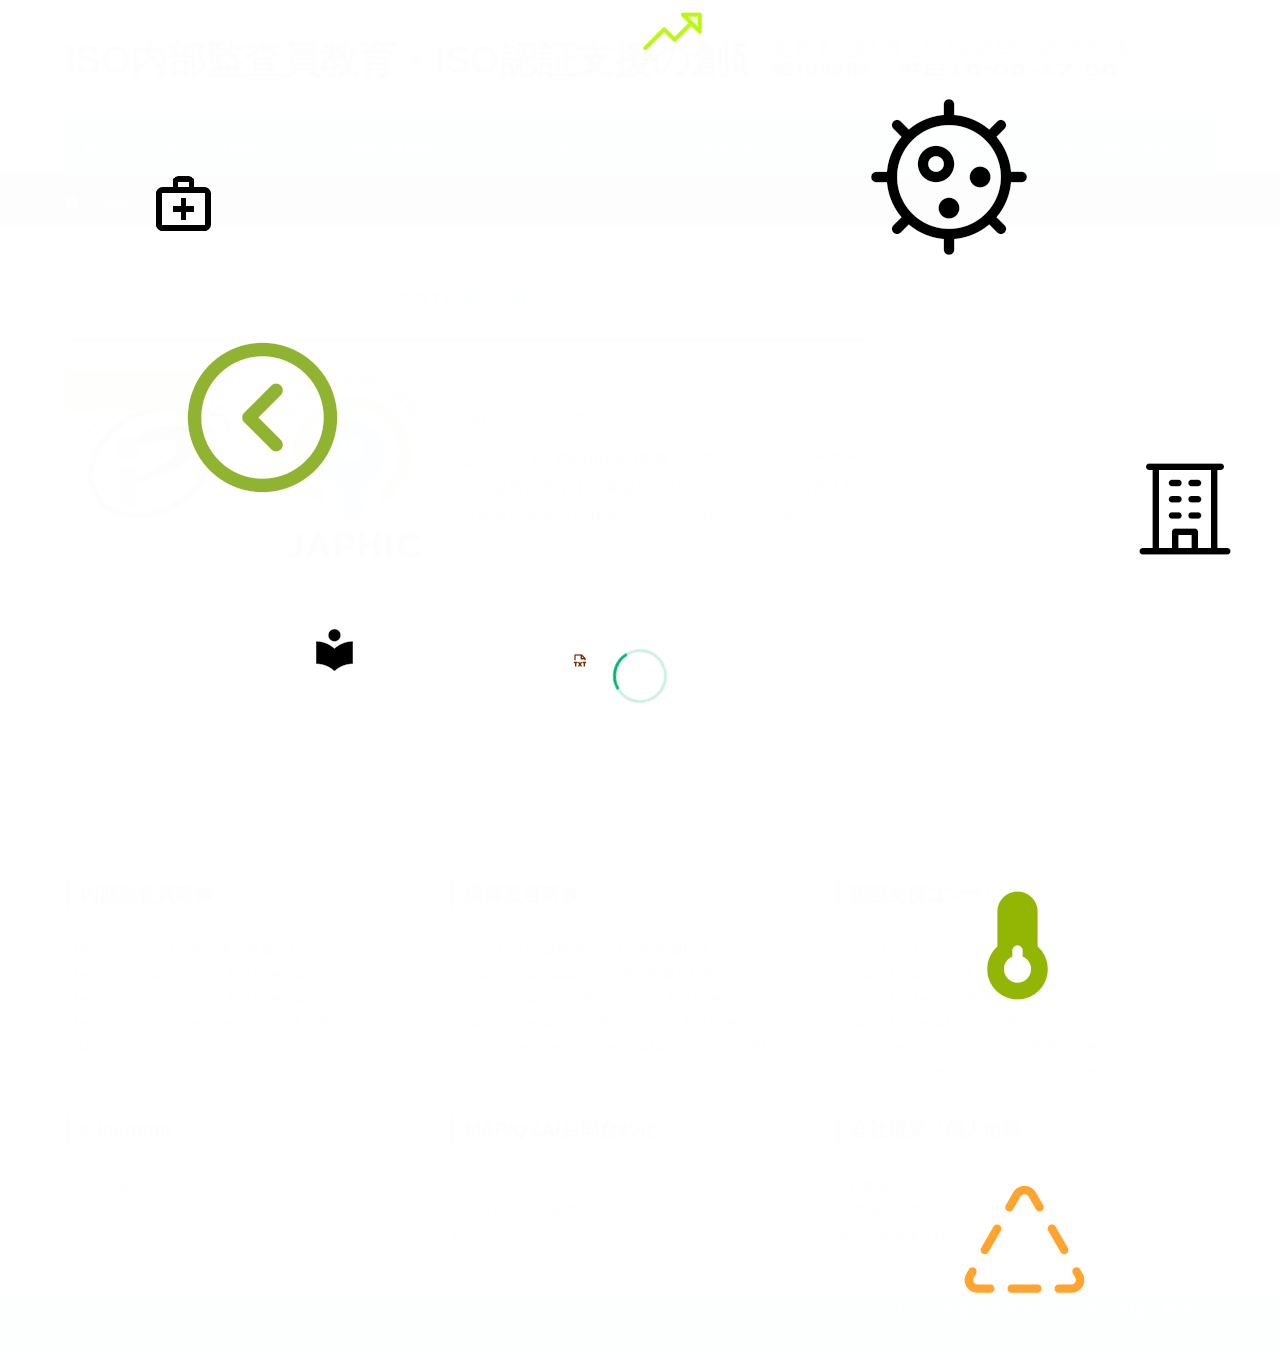 The width and height of the screenshot is (1280, 1352). I want to click on indicates low temperature reading, so click(1017, 945).